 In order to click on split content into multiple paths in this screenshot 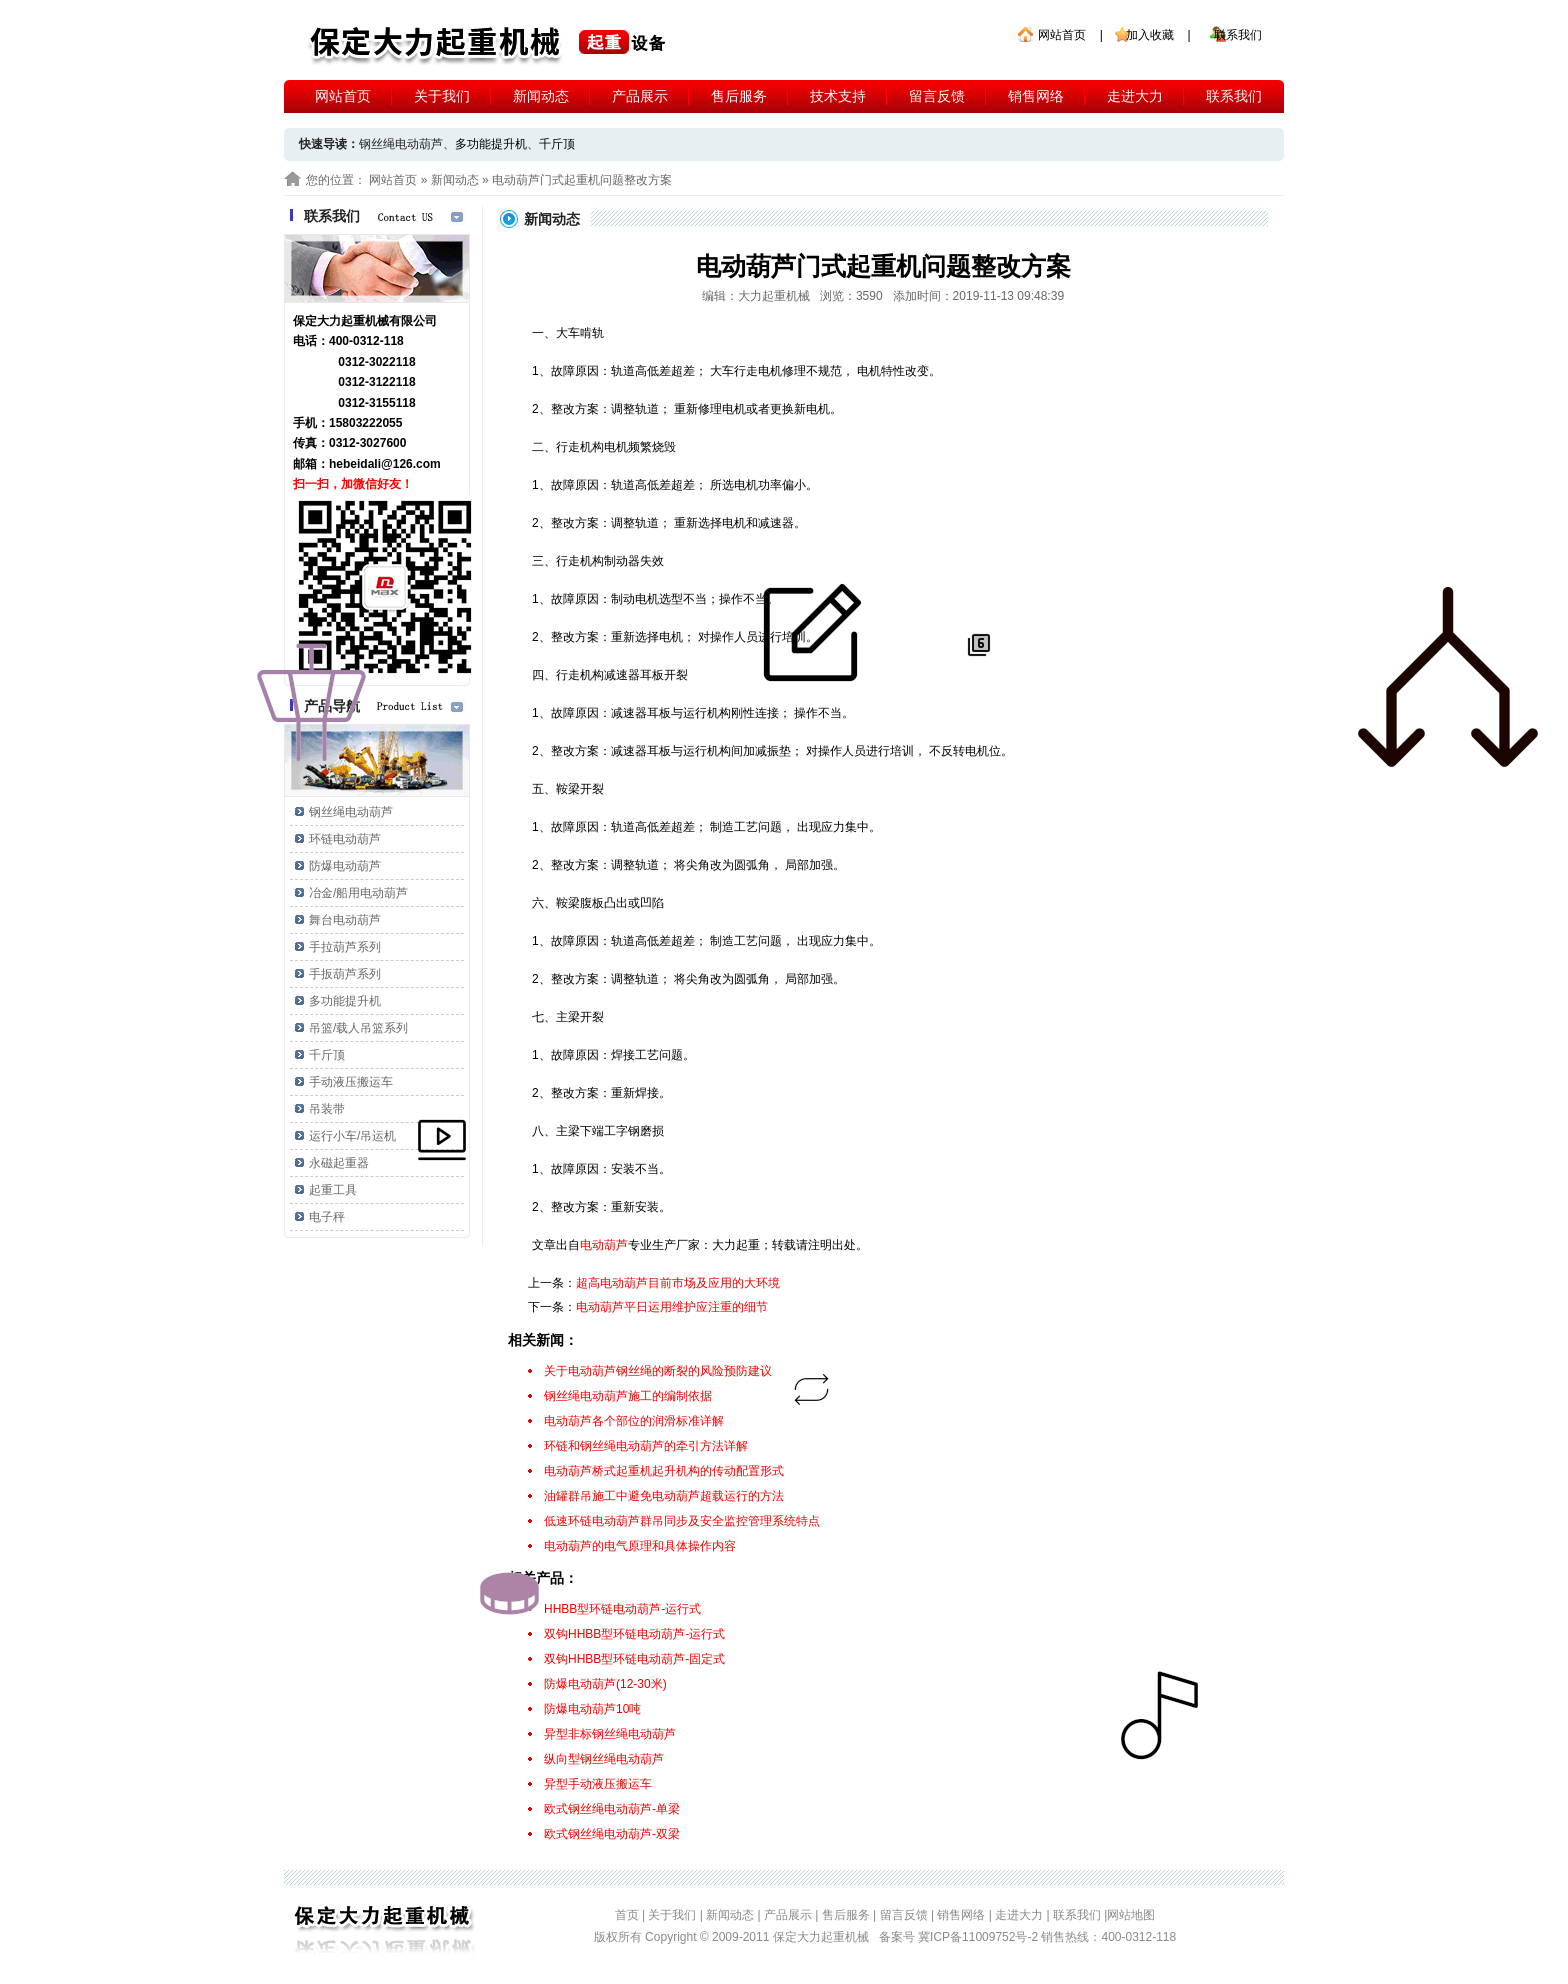, I will do `click(1448, 684)`.